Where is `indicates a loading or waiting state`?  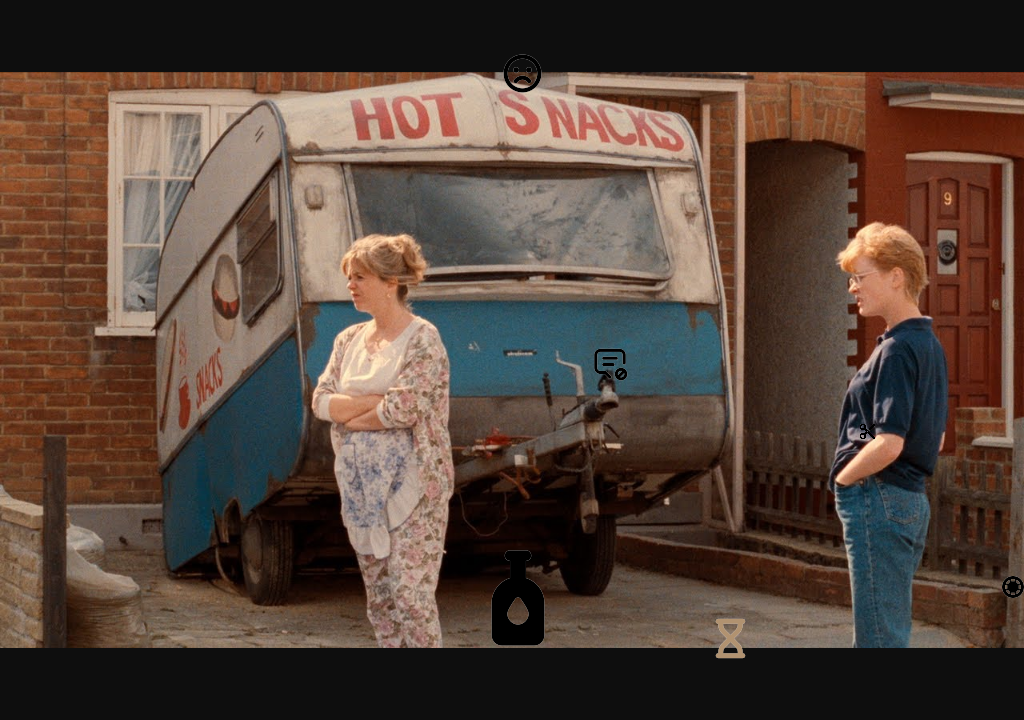 indicates a loading or waiting state is located at coordinates (730, 638).